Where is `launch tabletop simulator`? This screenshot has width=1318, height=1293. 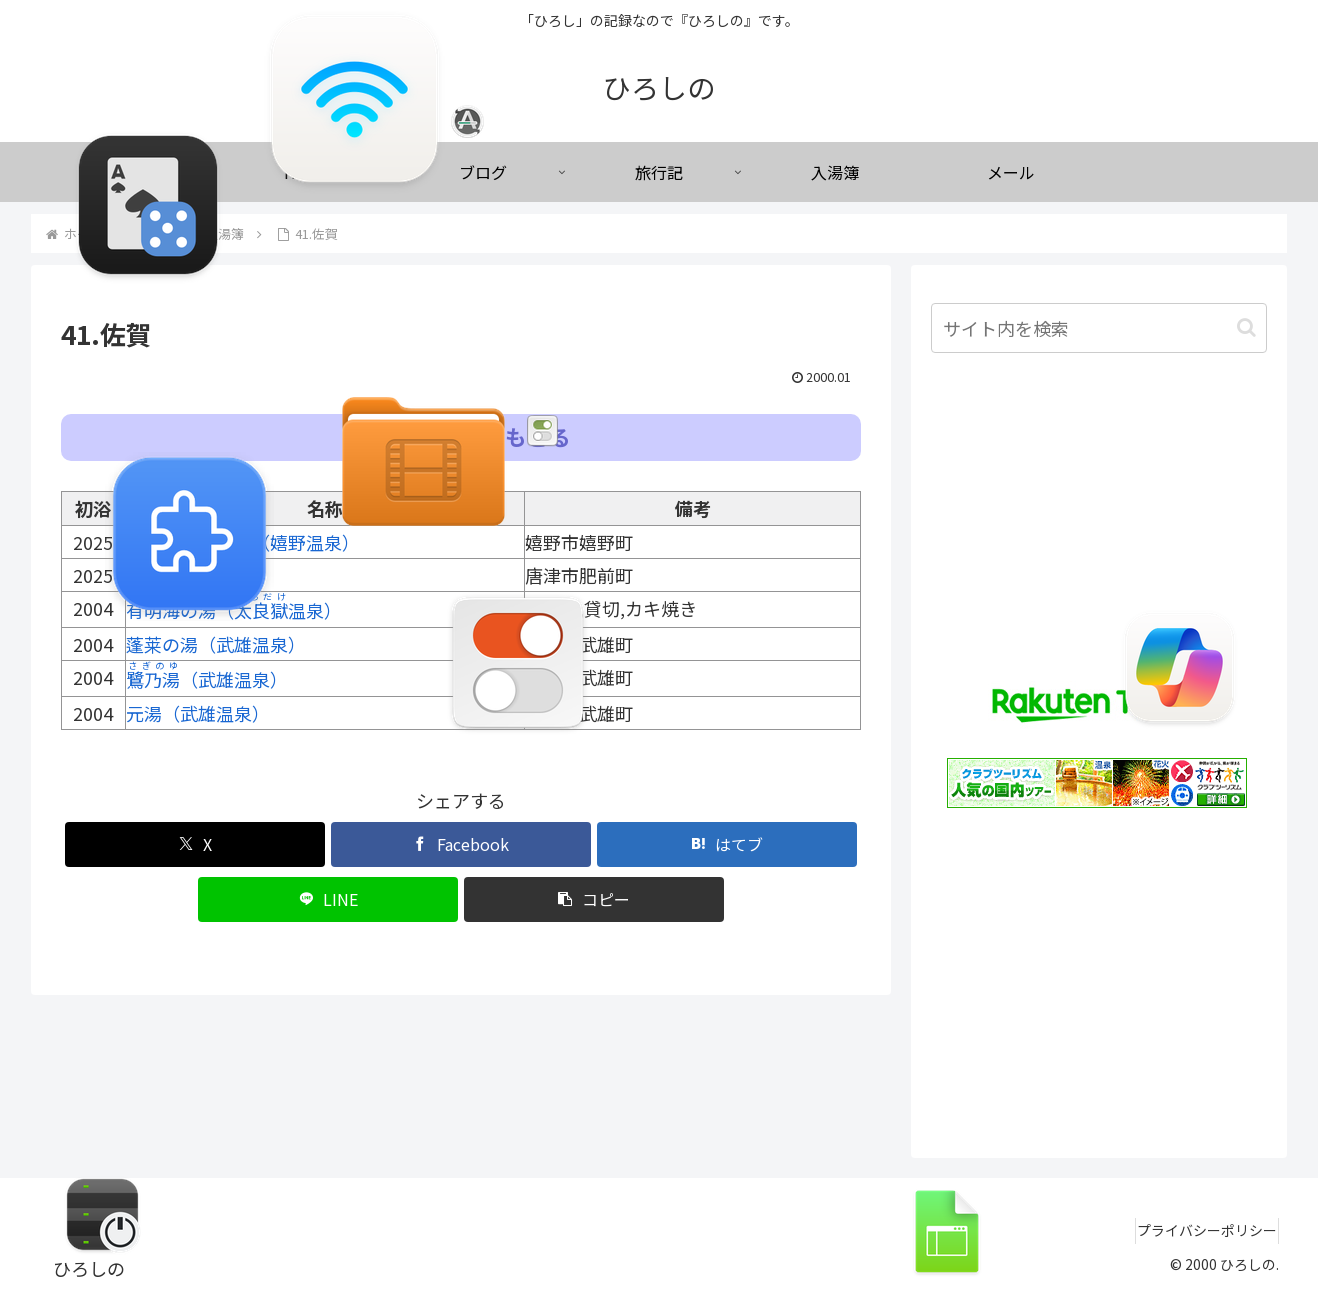
launch tabletop simulator is located at coordinates (148, 205).